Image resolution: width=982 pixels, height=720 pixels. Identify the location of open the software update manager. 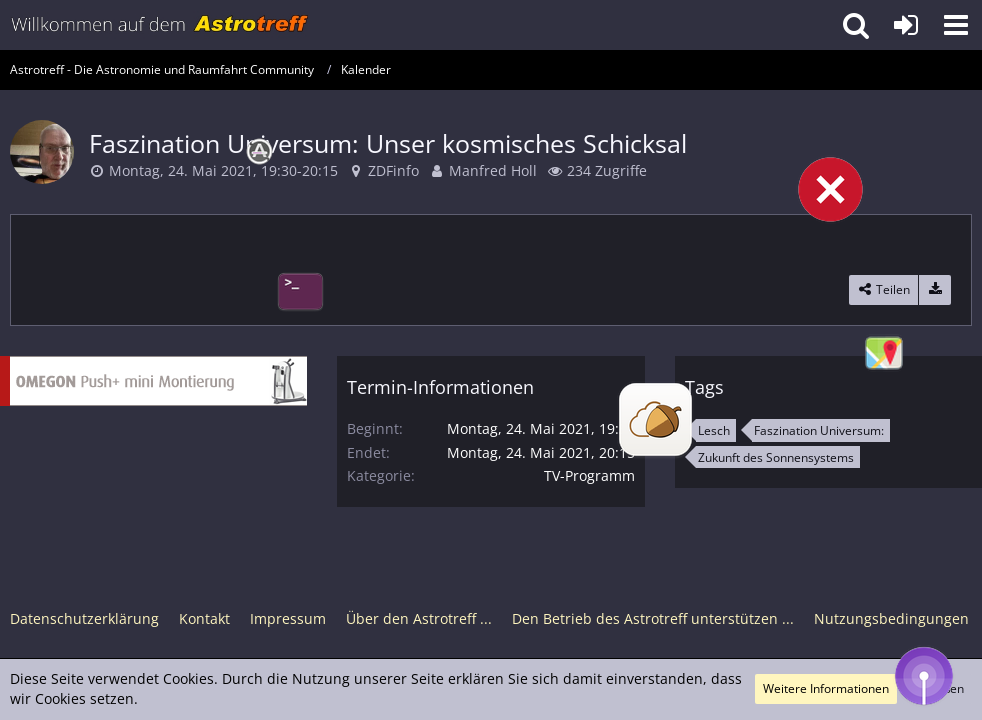
(259, 151).